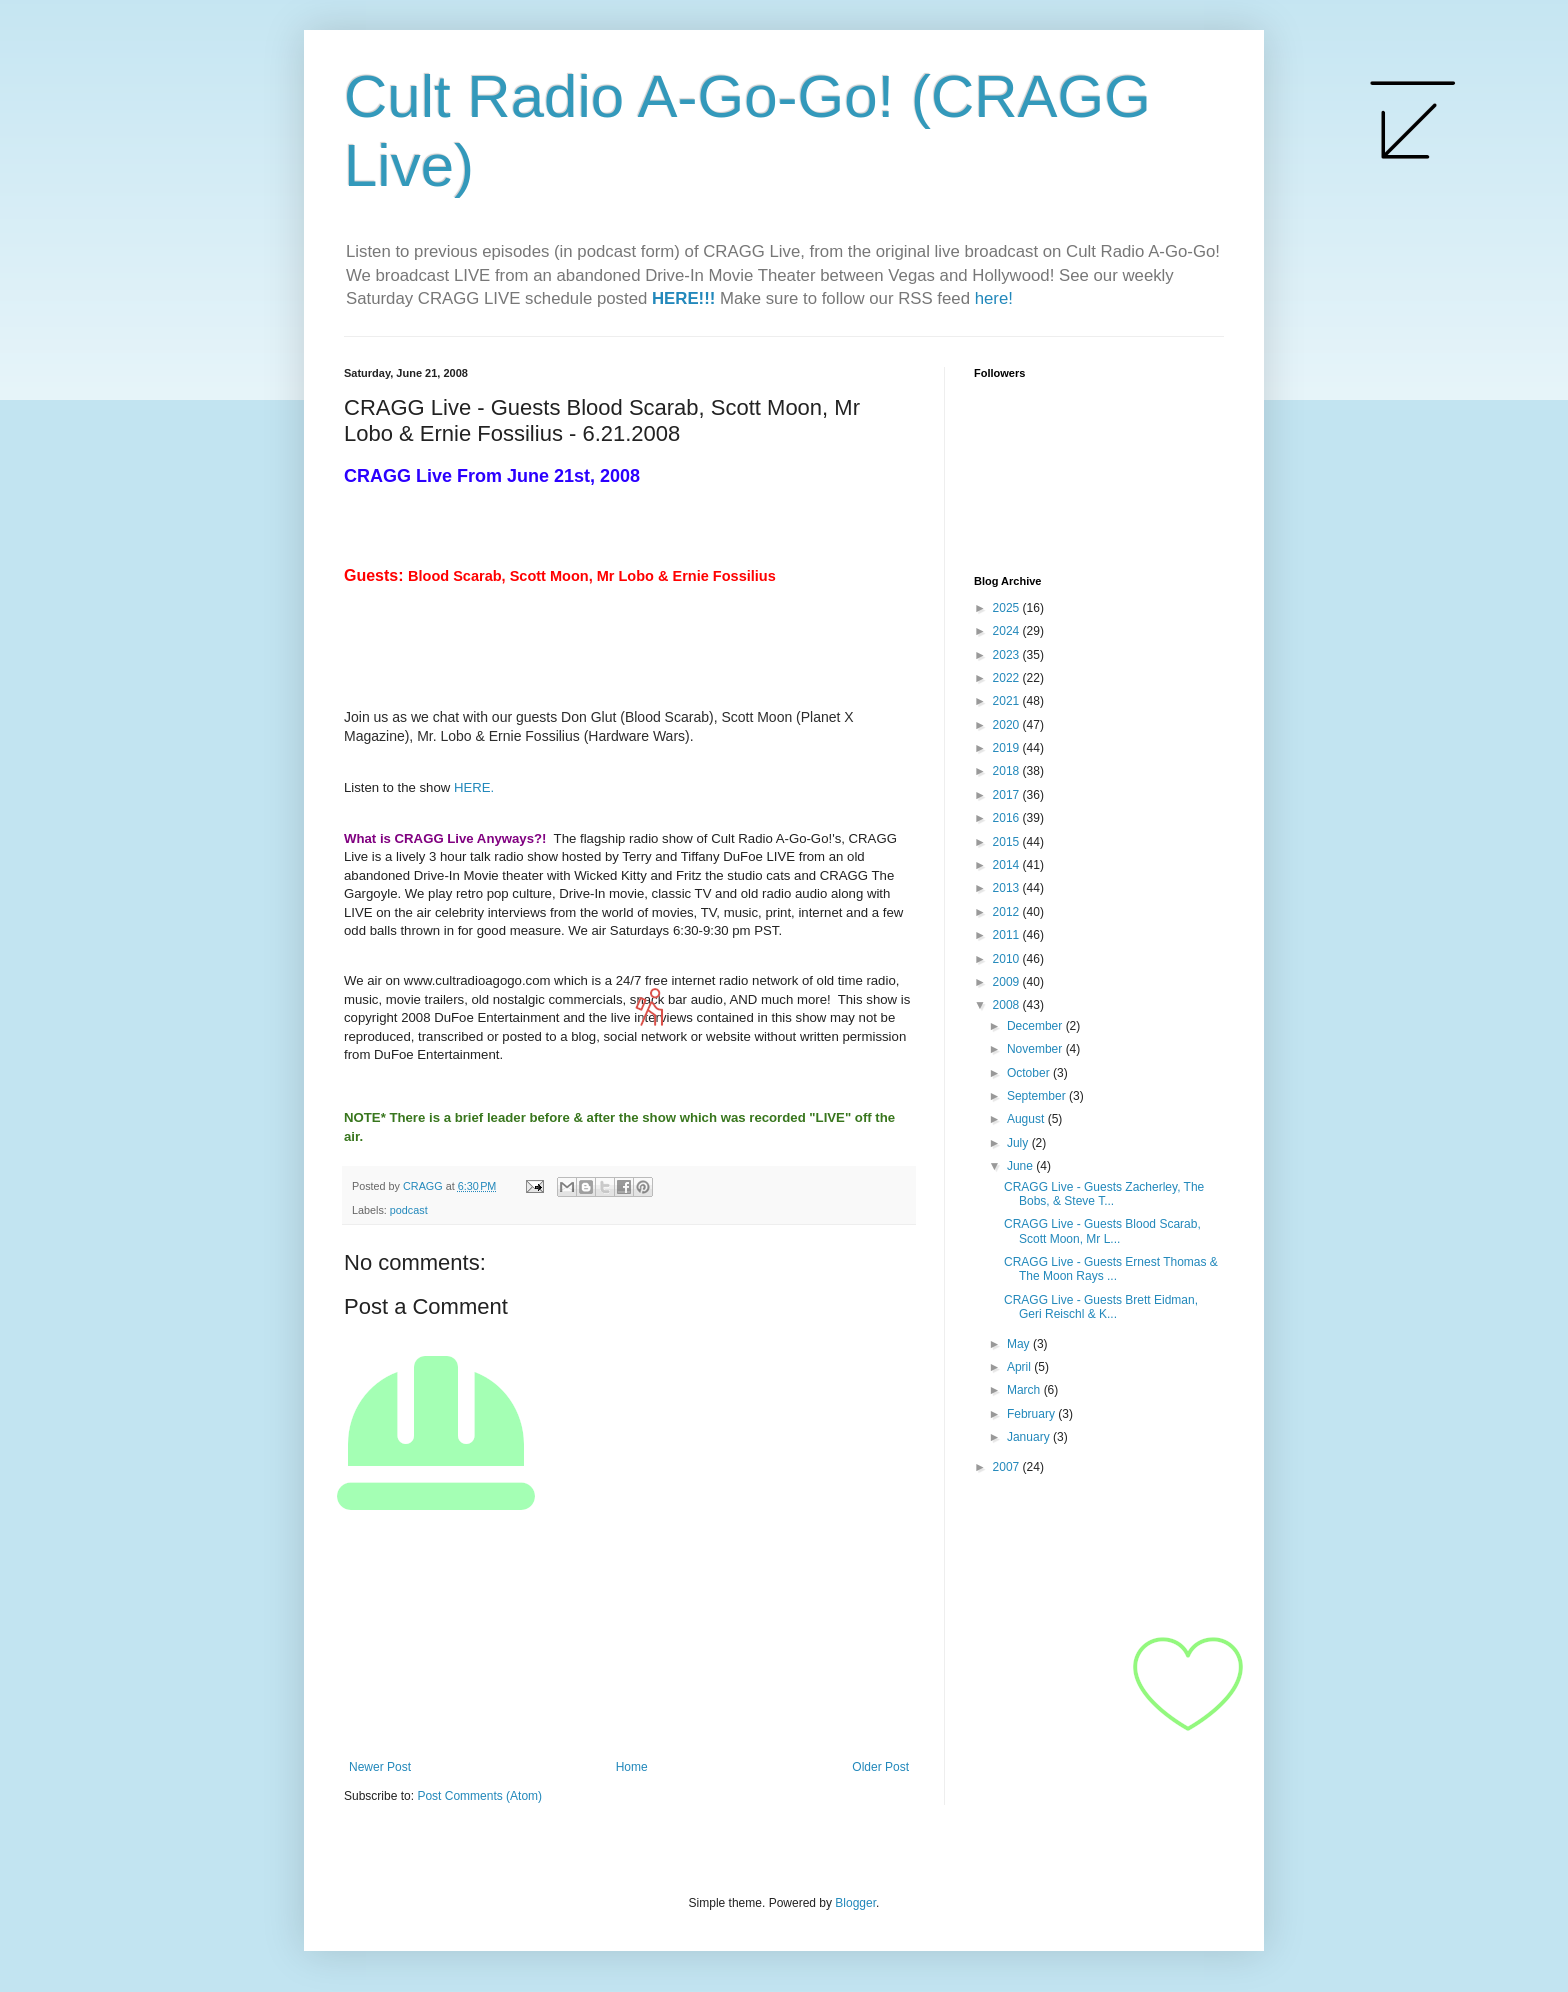 The image size is (1568, 1992). Describe the element at coordinates (1409, 120) in the screenshot. I see `move item to bottom-left corner` at that location.